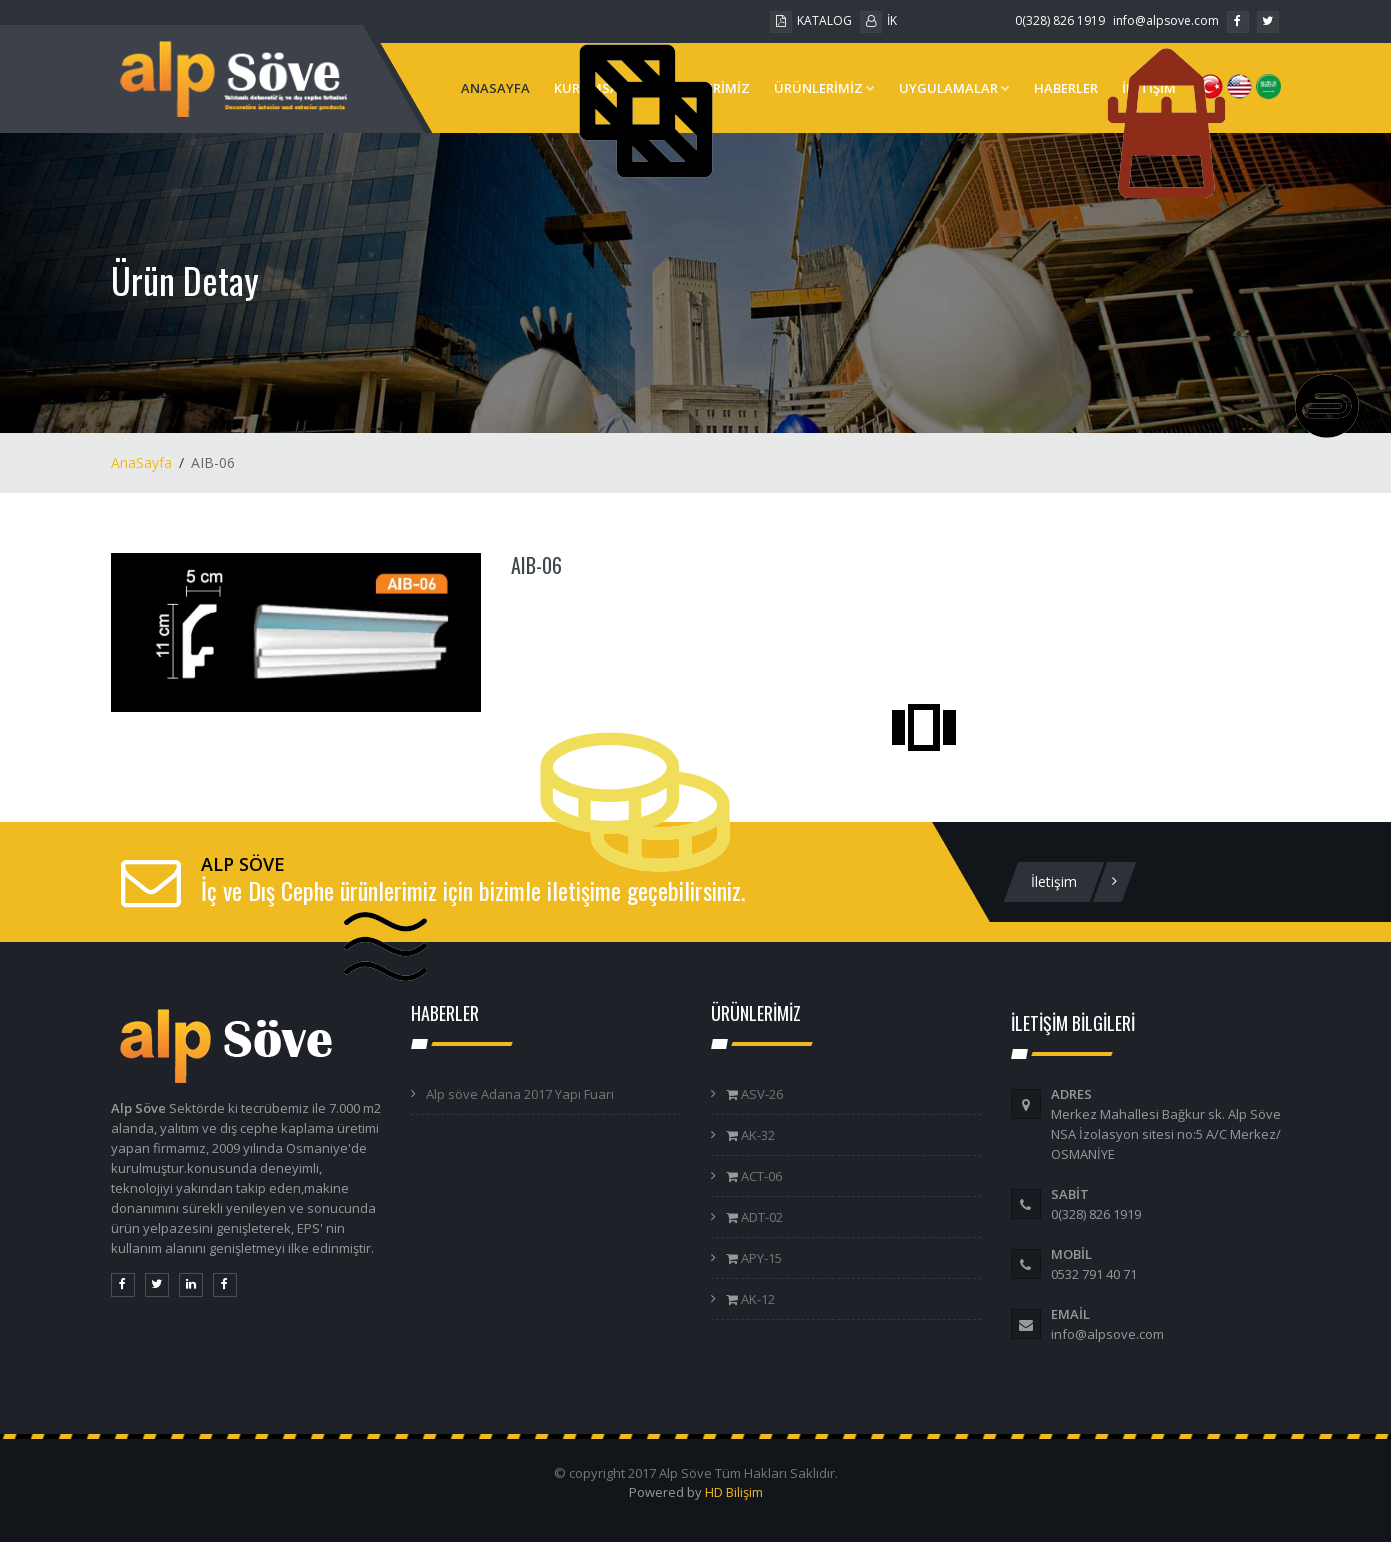 This screenshot has height=1542, width=1391. I want to click on exclude or subtract overlapping areas, so click(646, 111).